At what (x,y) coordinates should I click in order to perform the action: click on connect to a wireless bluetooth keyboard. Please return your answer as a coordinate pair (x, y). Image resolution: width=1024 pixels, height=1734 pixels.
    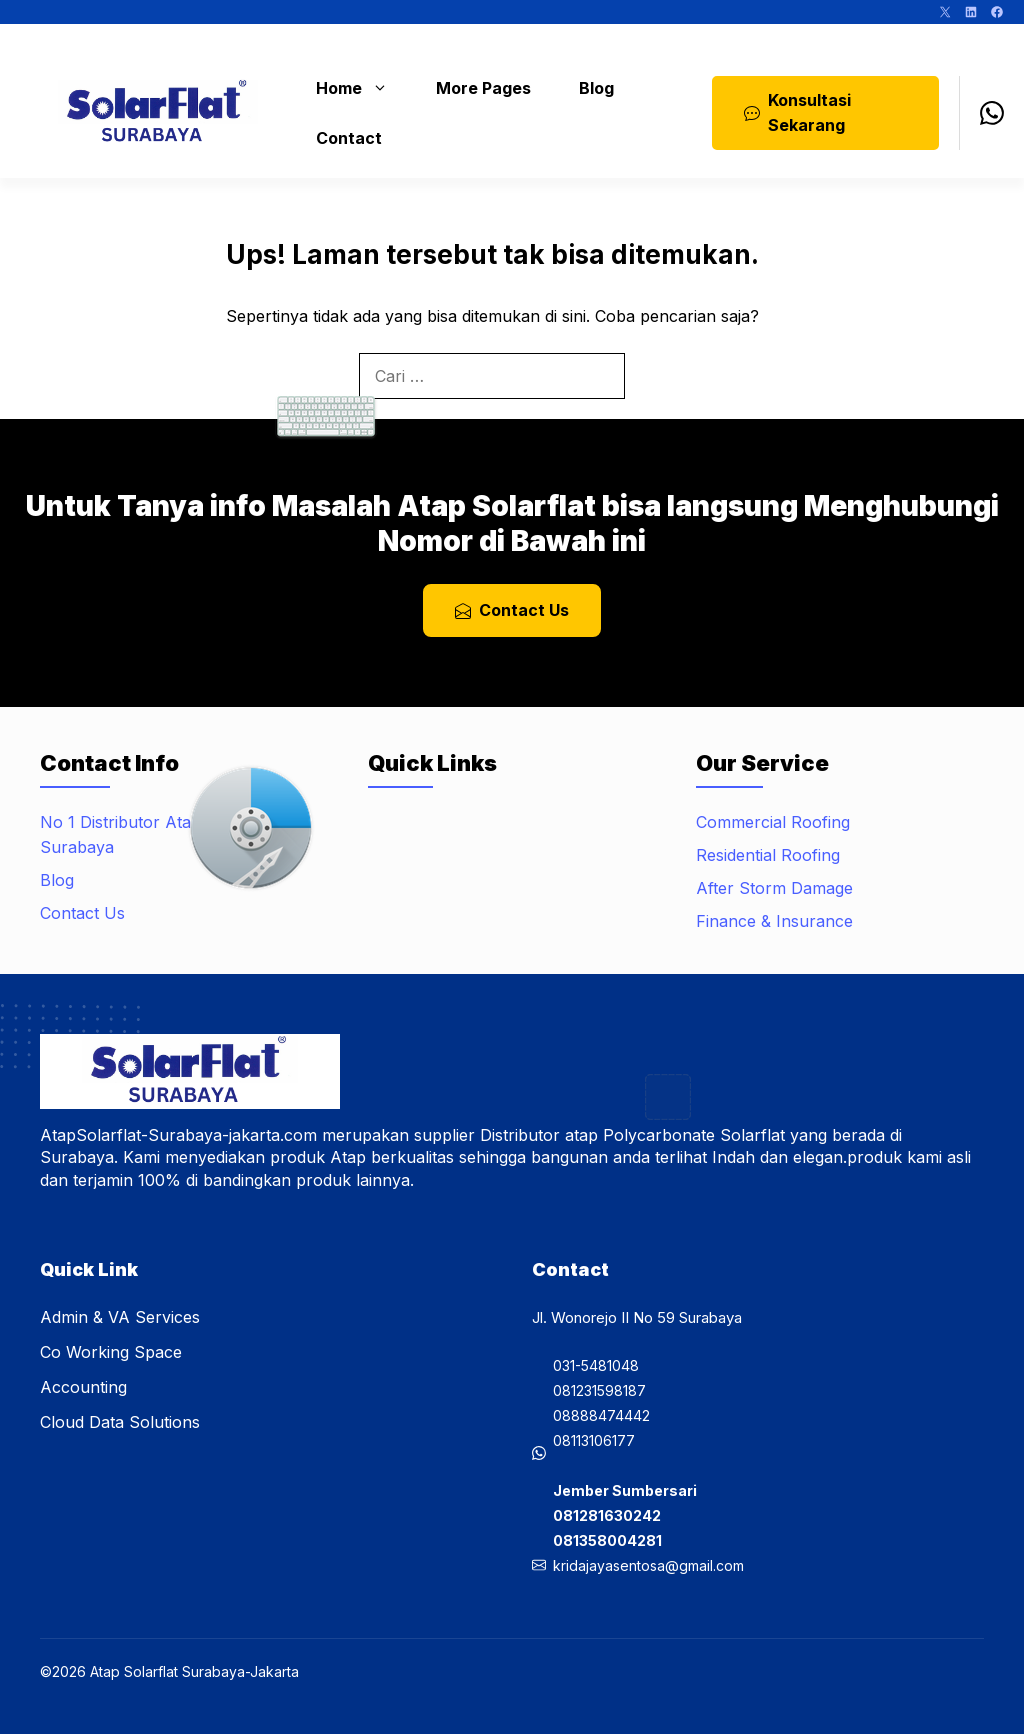
    Looking at the image, I should click on (326, 416).